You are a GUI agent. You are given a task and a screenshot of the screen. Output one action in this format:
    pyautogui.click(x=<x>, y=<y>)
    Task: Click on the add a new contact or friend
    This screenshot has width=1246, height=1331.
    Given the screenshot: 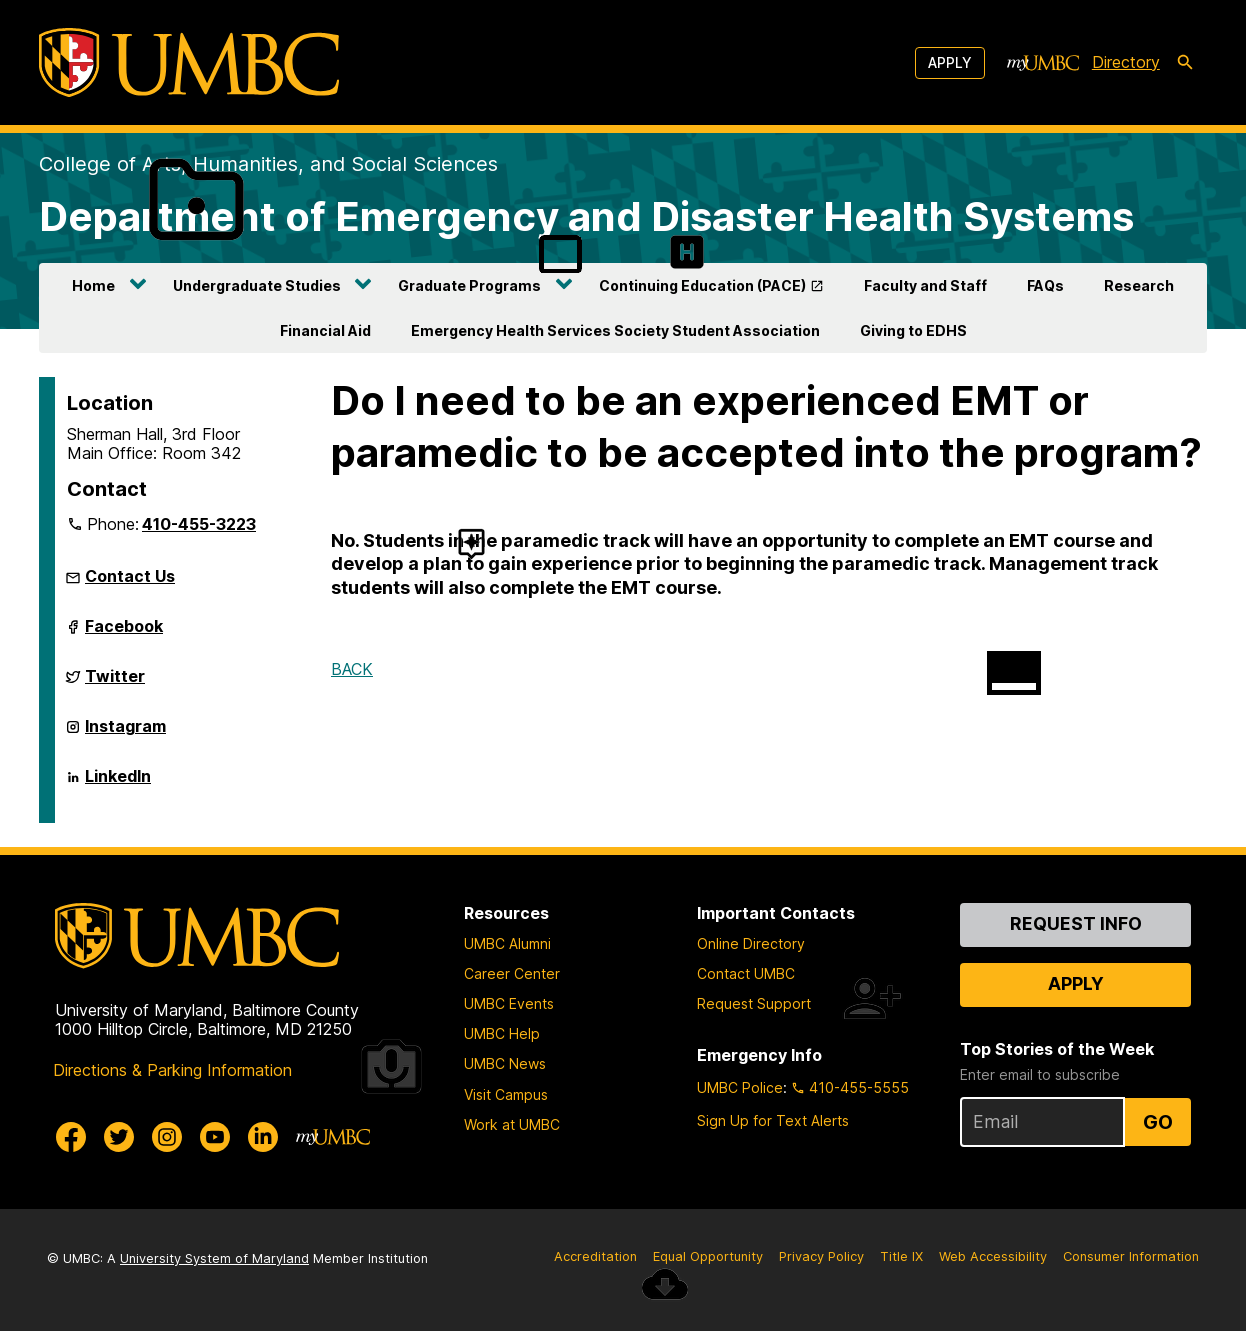 What is the action you would take?
    pyautogui.click(x=872, y=998)
    